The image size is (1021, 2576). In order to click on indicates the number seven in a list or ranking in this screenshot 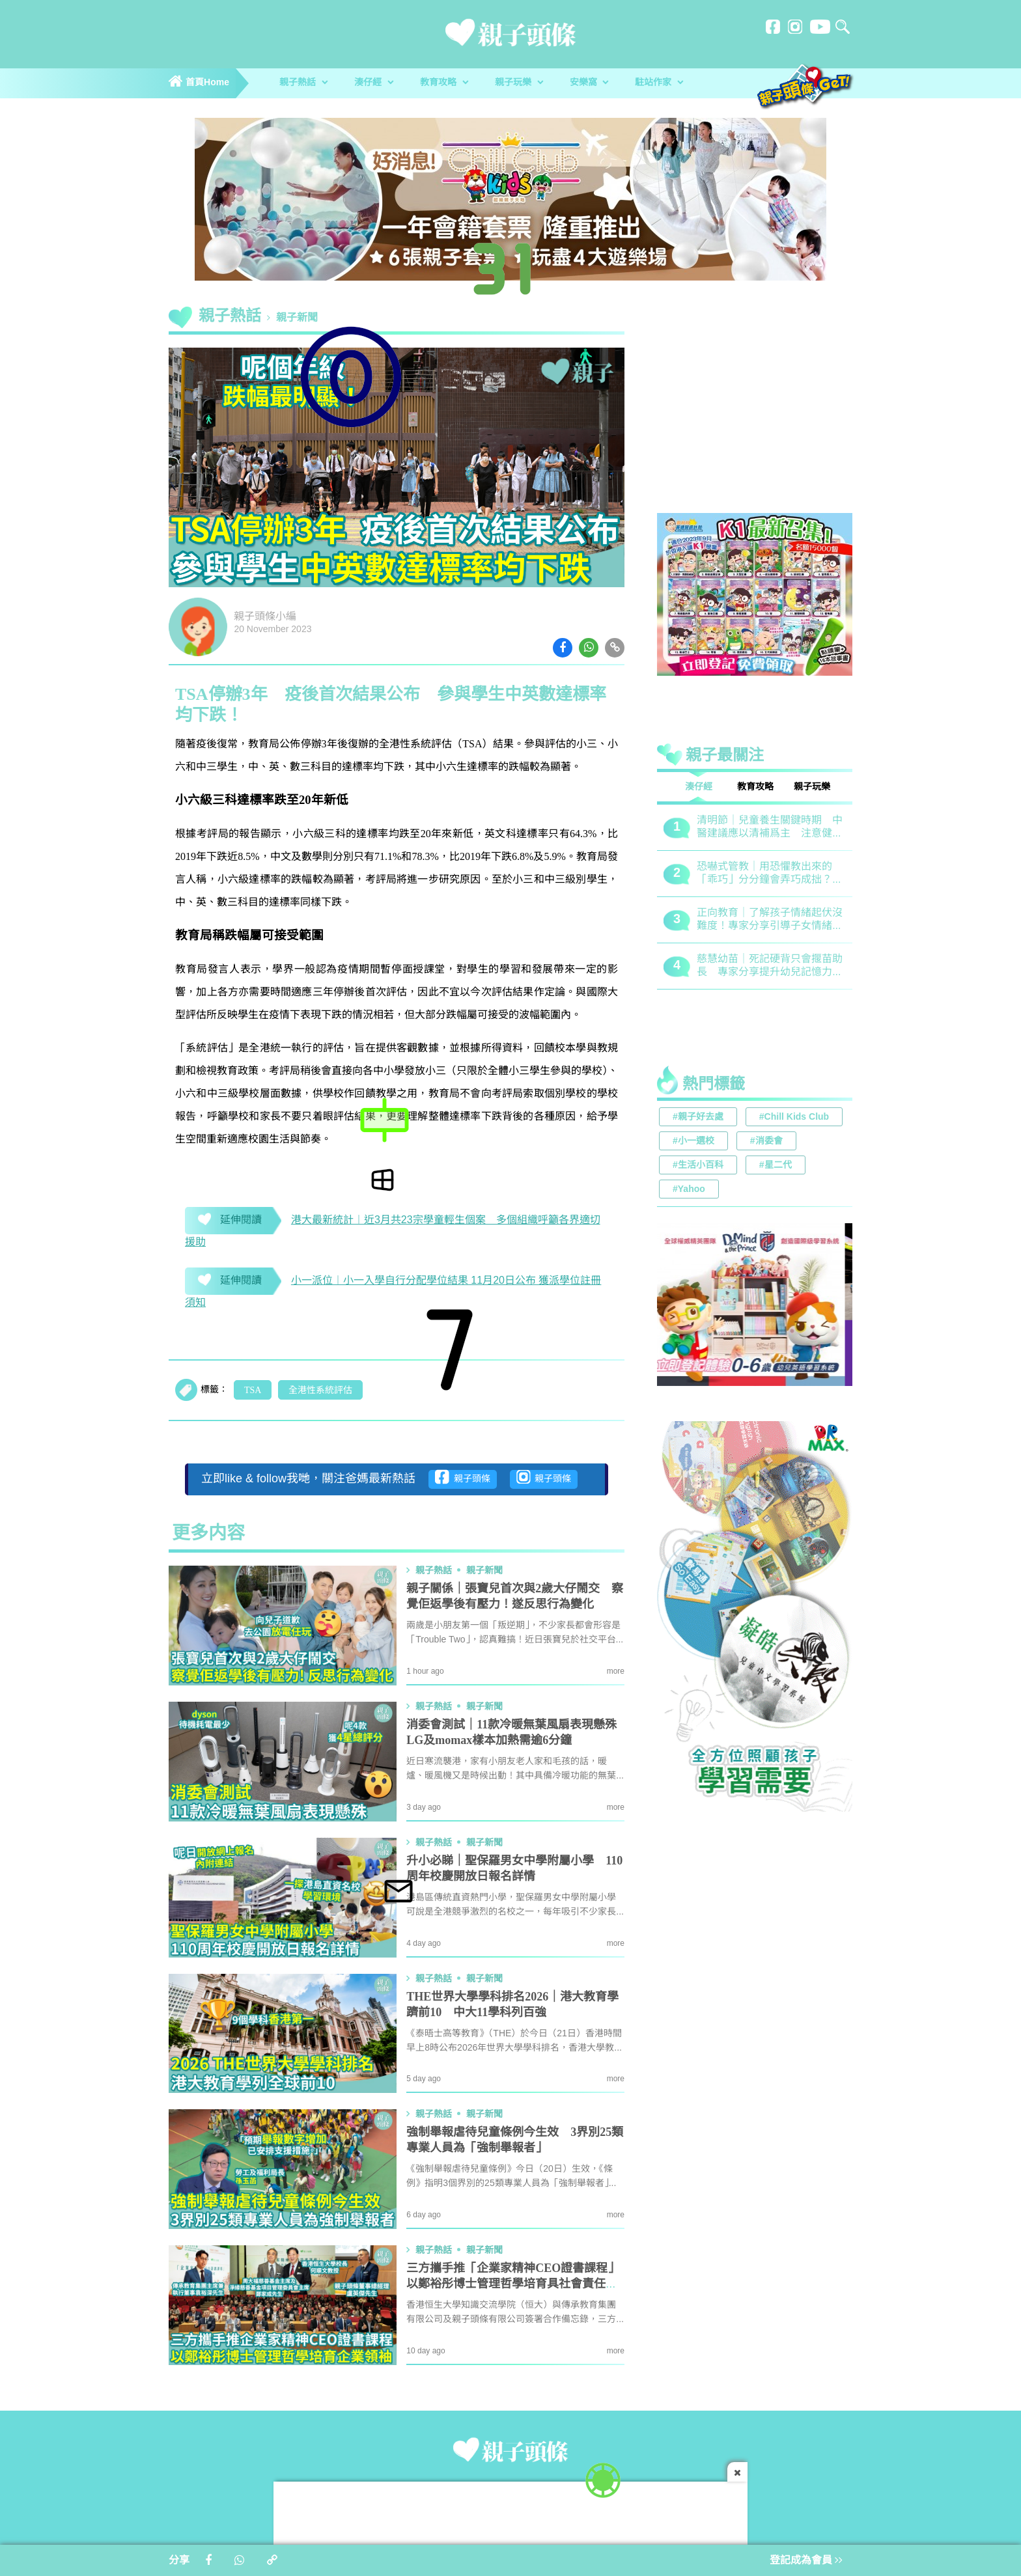, I will do `click(449, 1350)`.